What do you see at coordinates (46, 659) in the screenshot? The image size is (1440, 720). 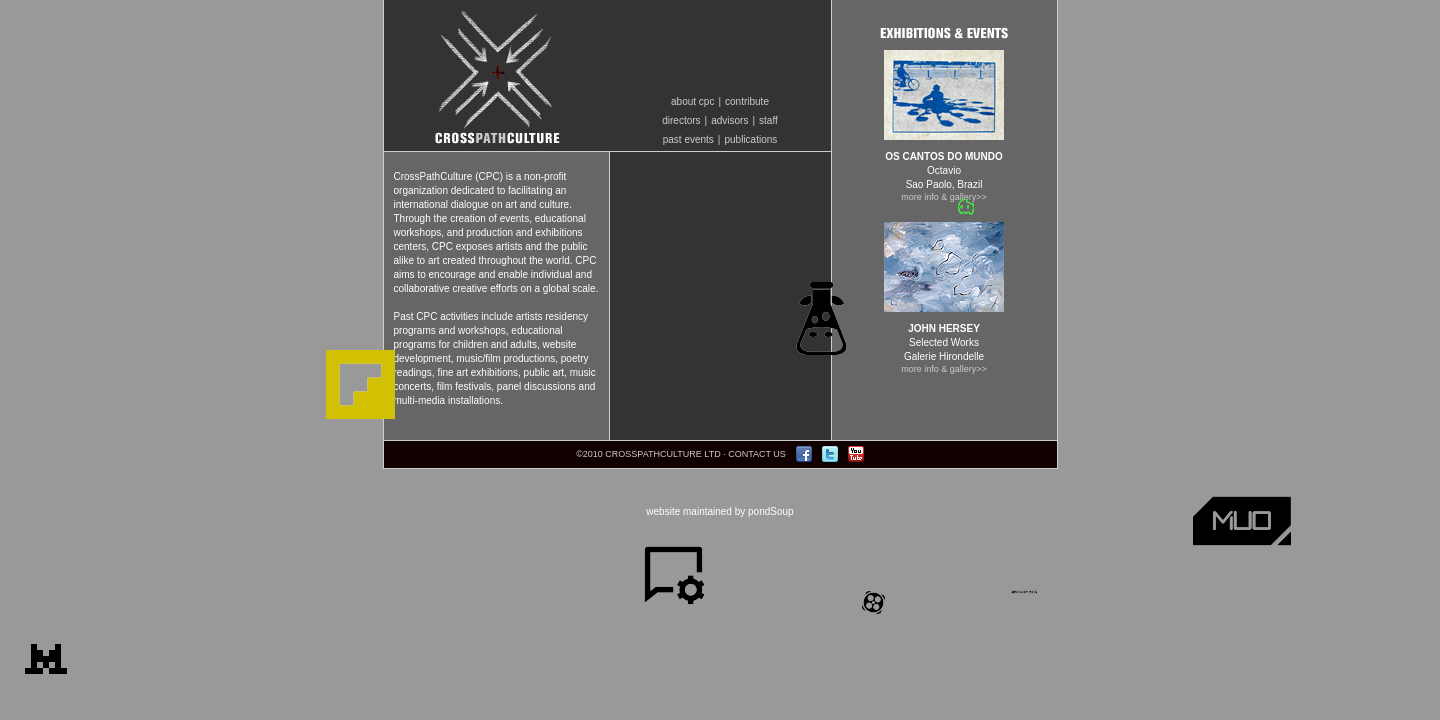 I see `Mistral AI logo` at bounding box center [46, 659].